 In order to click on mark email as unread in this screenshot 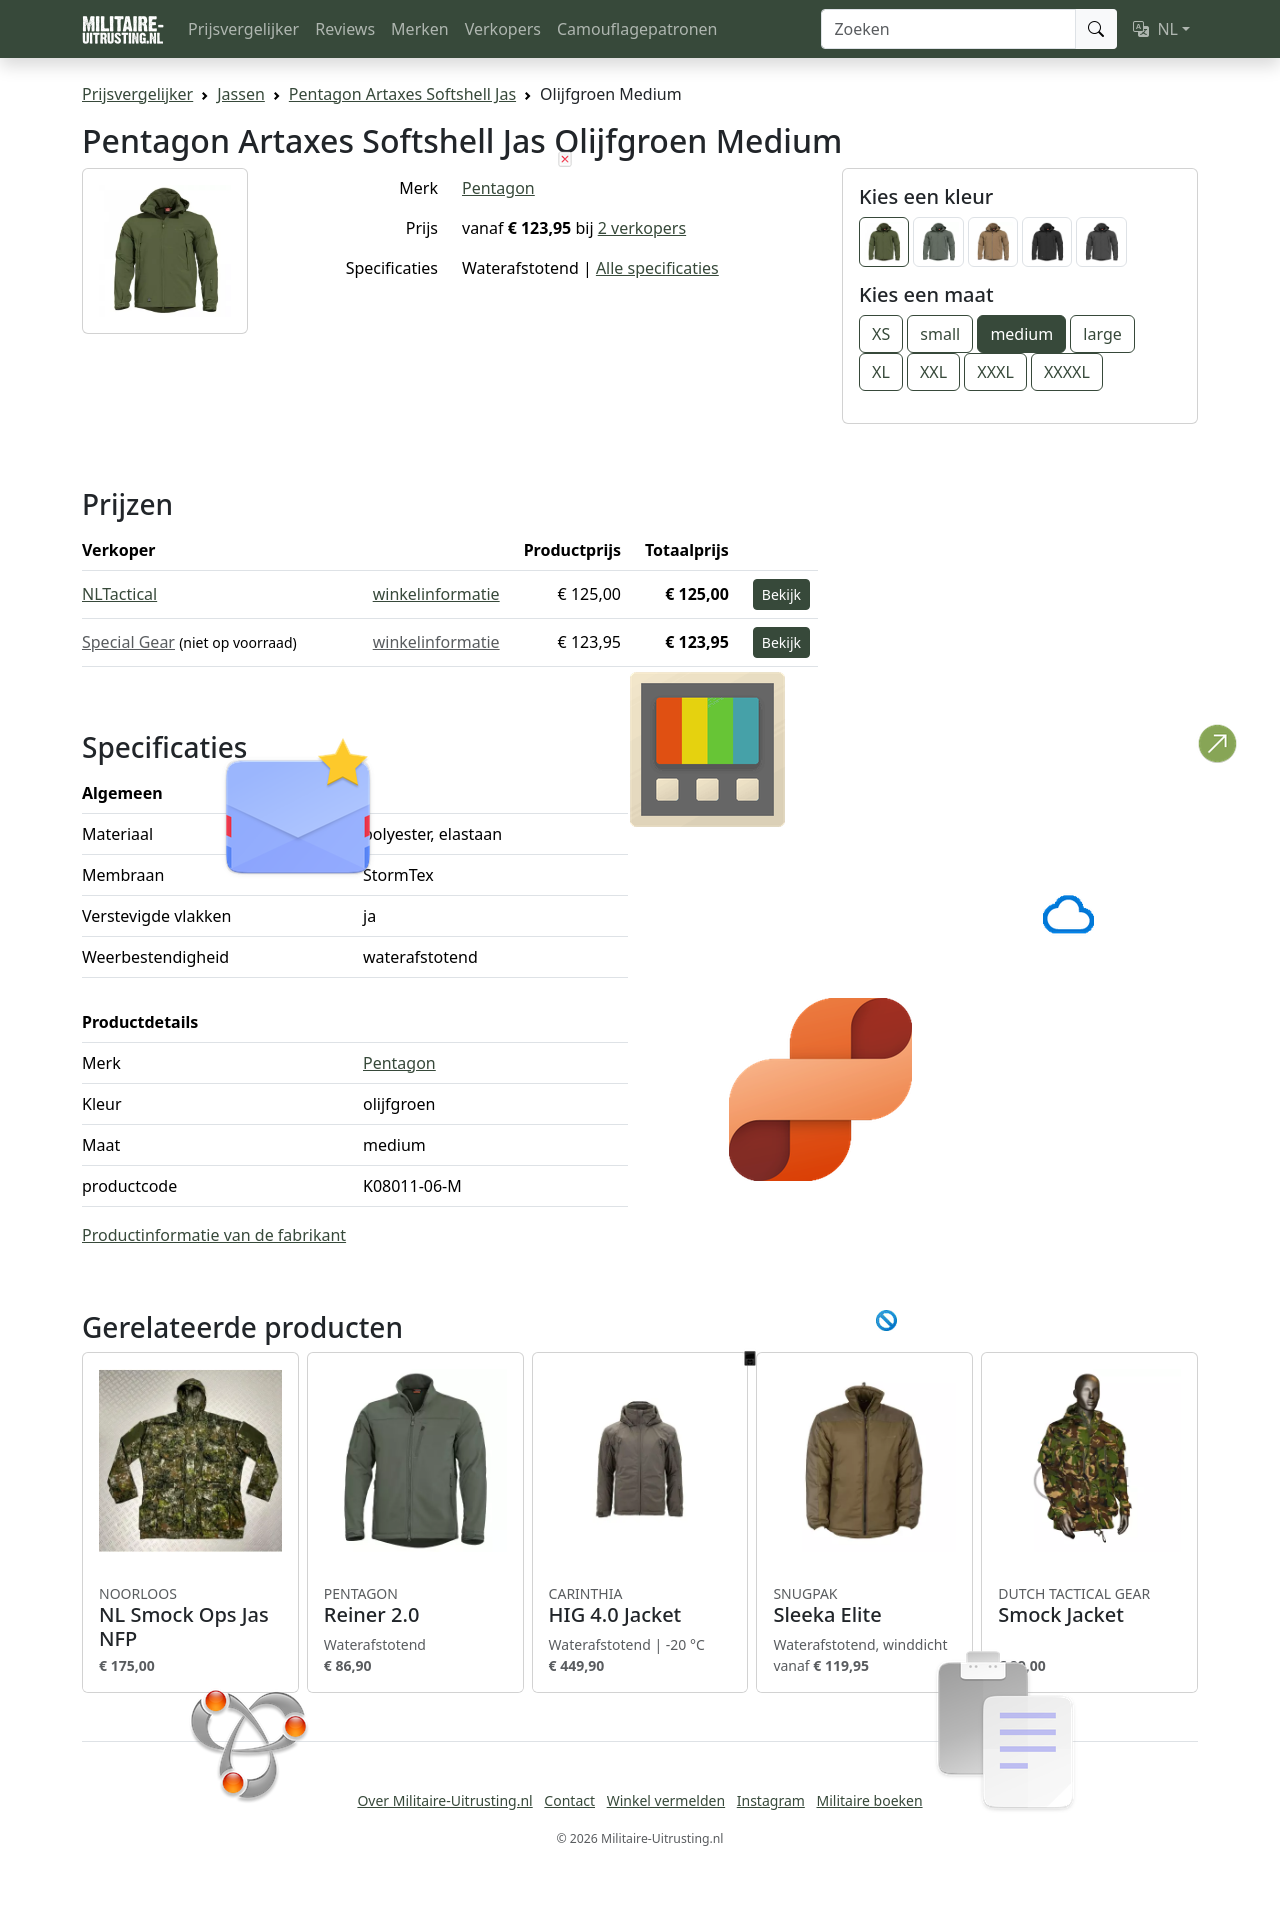, I will do `click(298, 817)`.